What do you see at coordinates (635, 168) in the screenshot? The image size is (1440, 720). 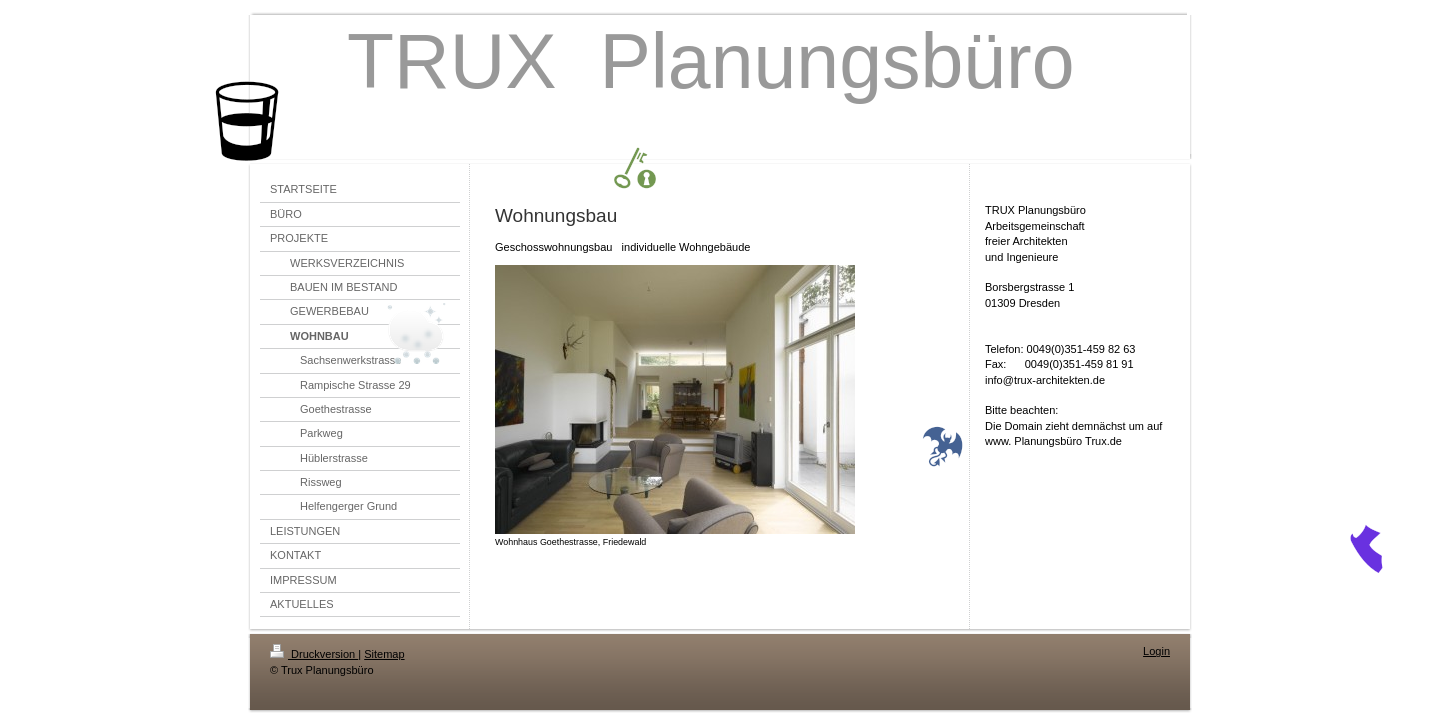 I see `lock or unlock a game item` at bounding box center [635, 168].